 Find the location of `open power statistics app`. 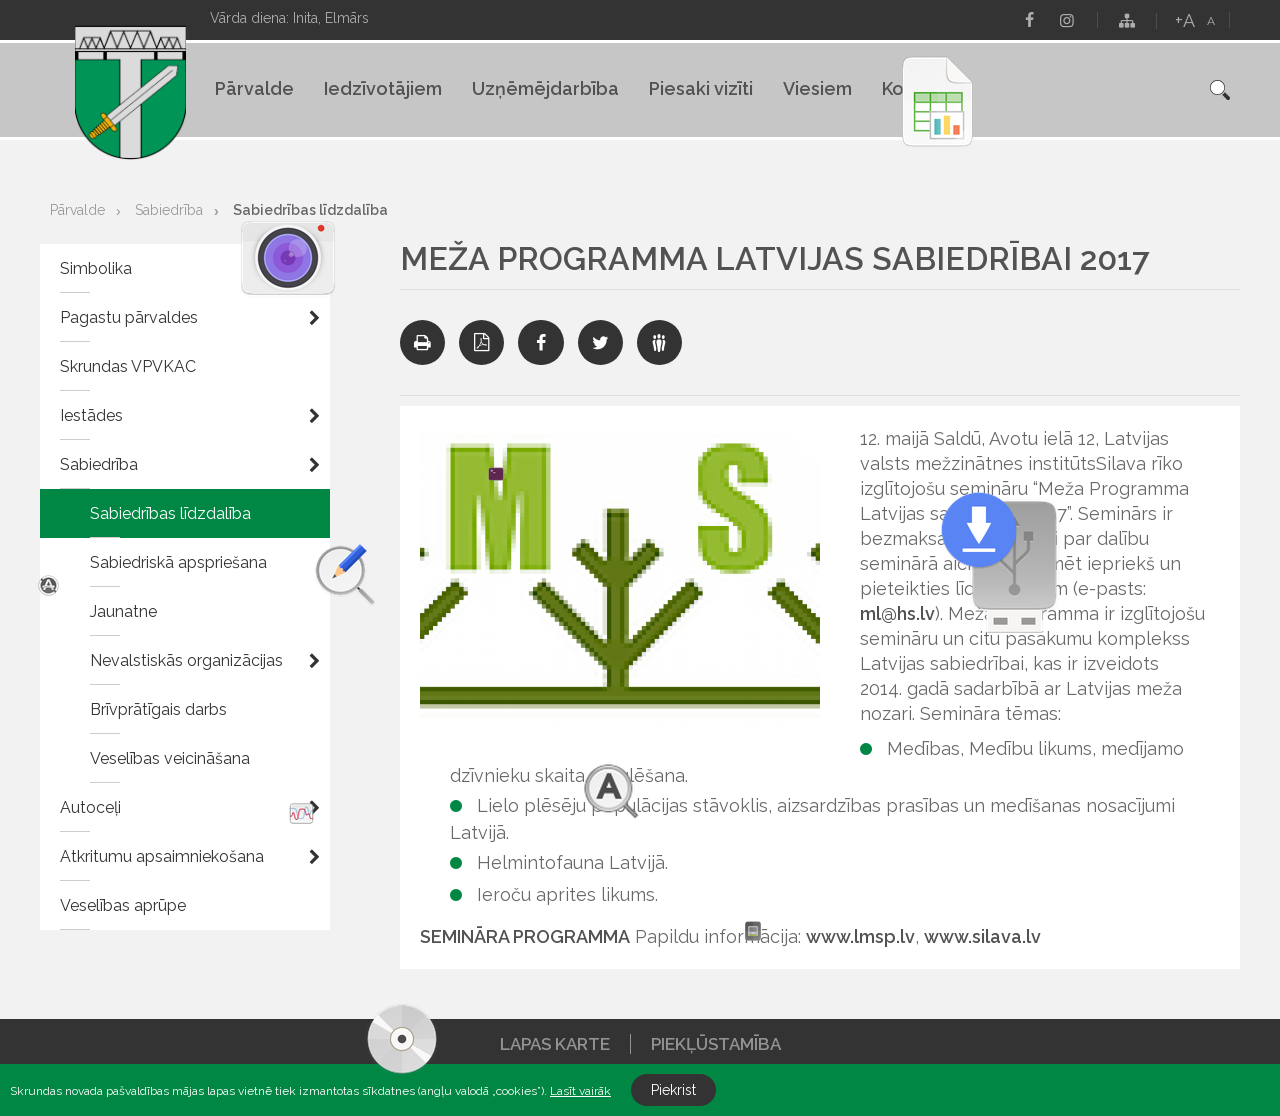

open power statistics app is located at coordinates (301, 813).